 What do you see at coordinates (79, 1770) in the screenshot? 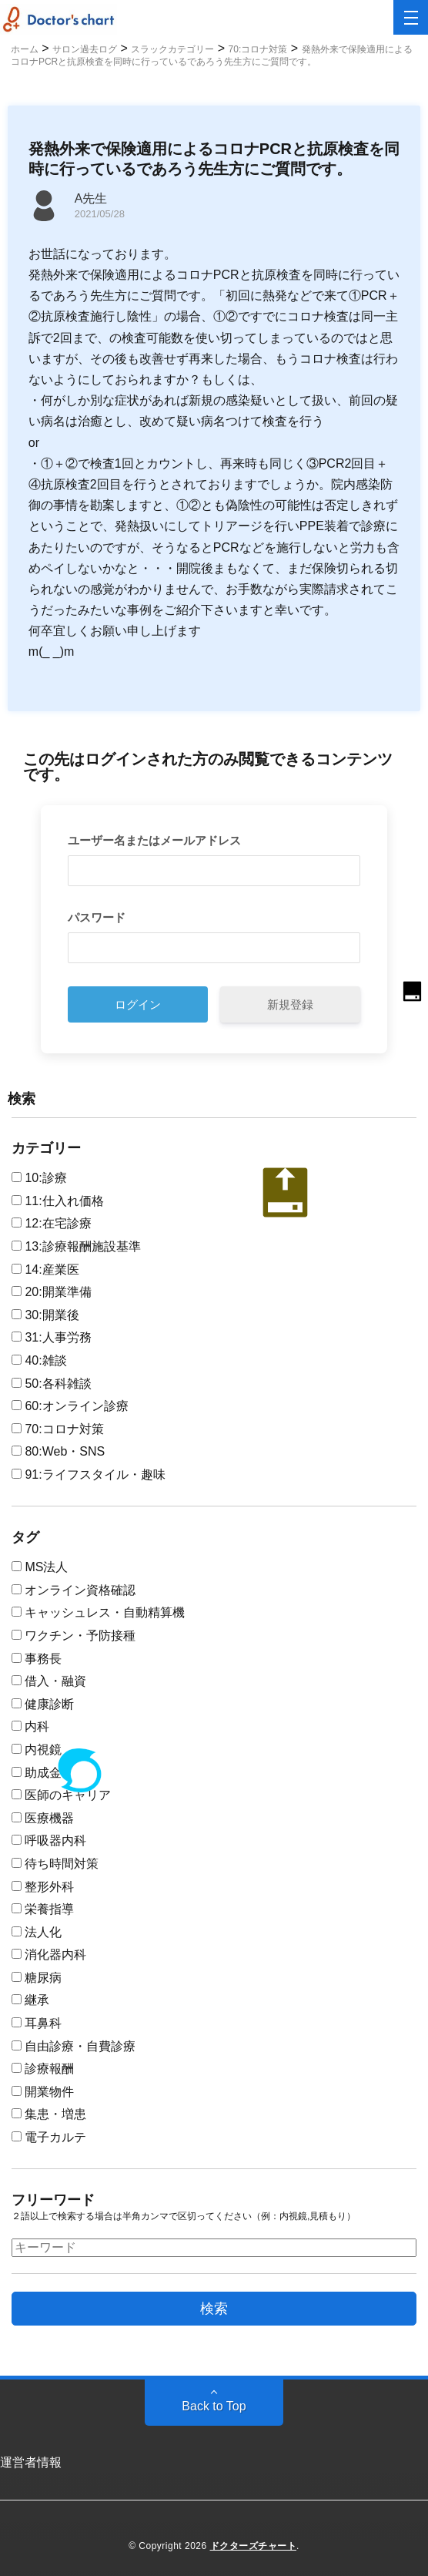
I see `visit steemit blockchain social media platform` at bounding box center [79, 1770].